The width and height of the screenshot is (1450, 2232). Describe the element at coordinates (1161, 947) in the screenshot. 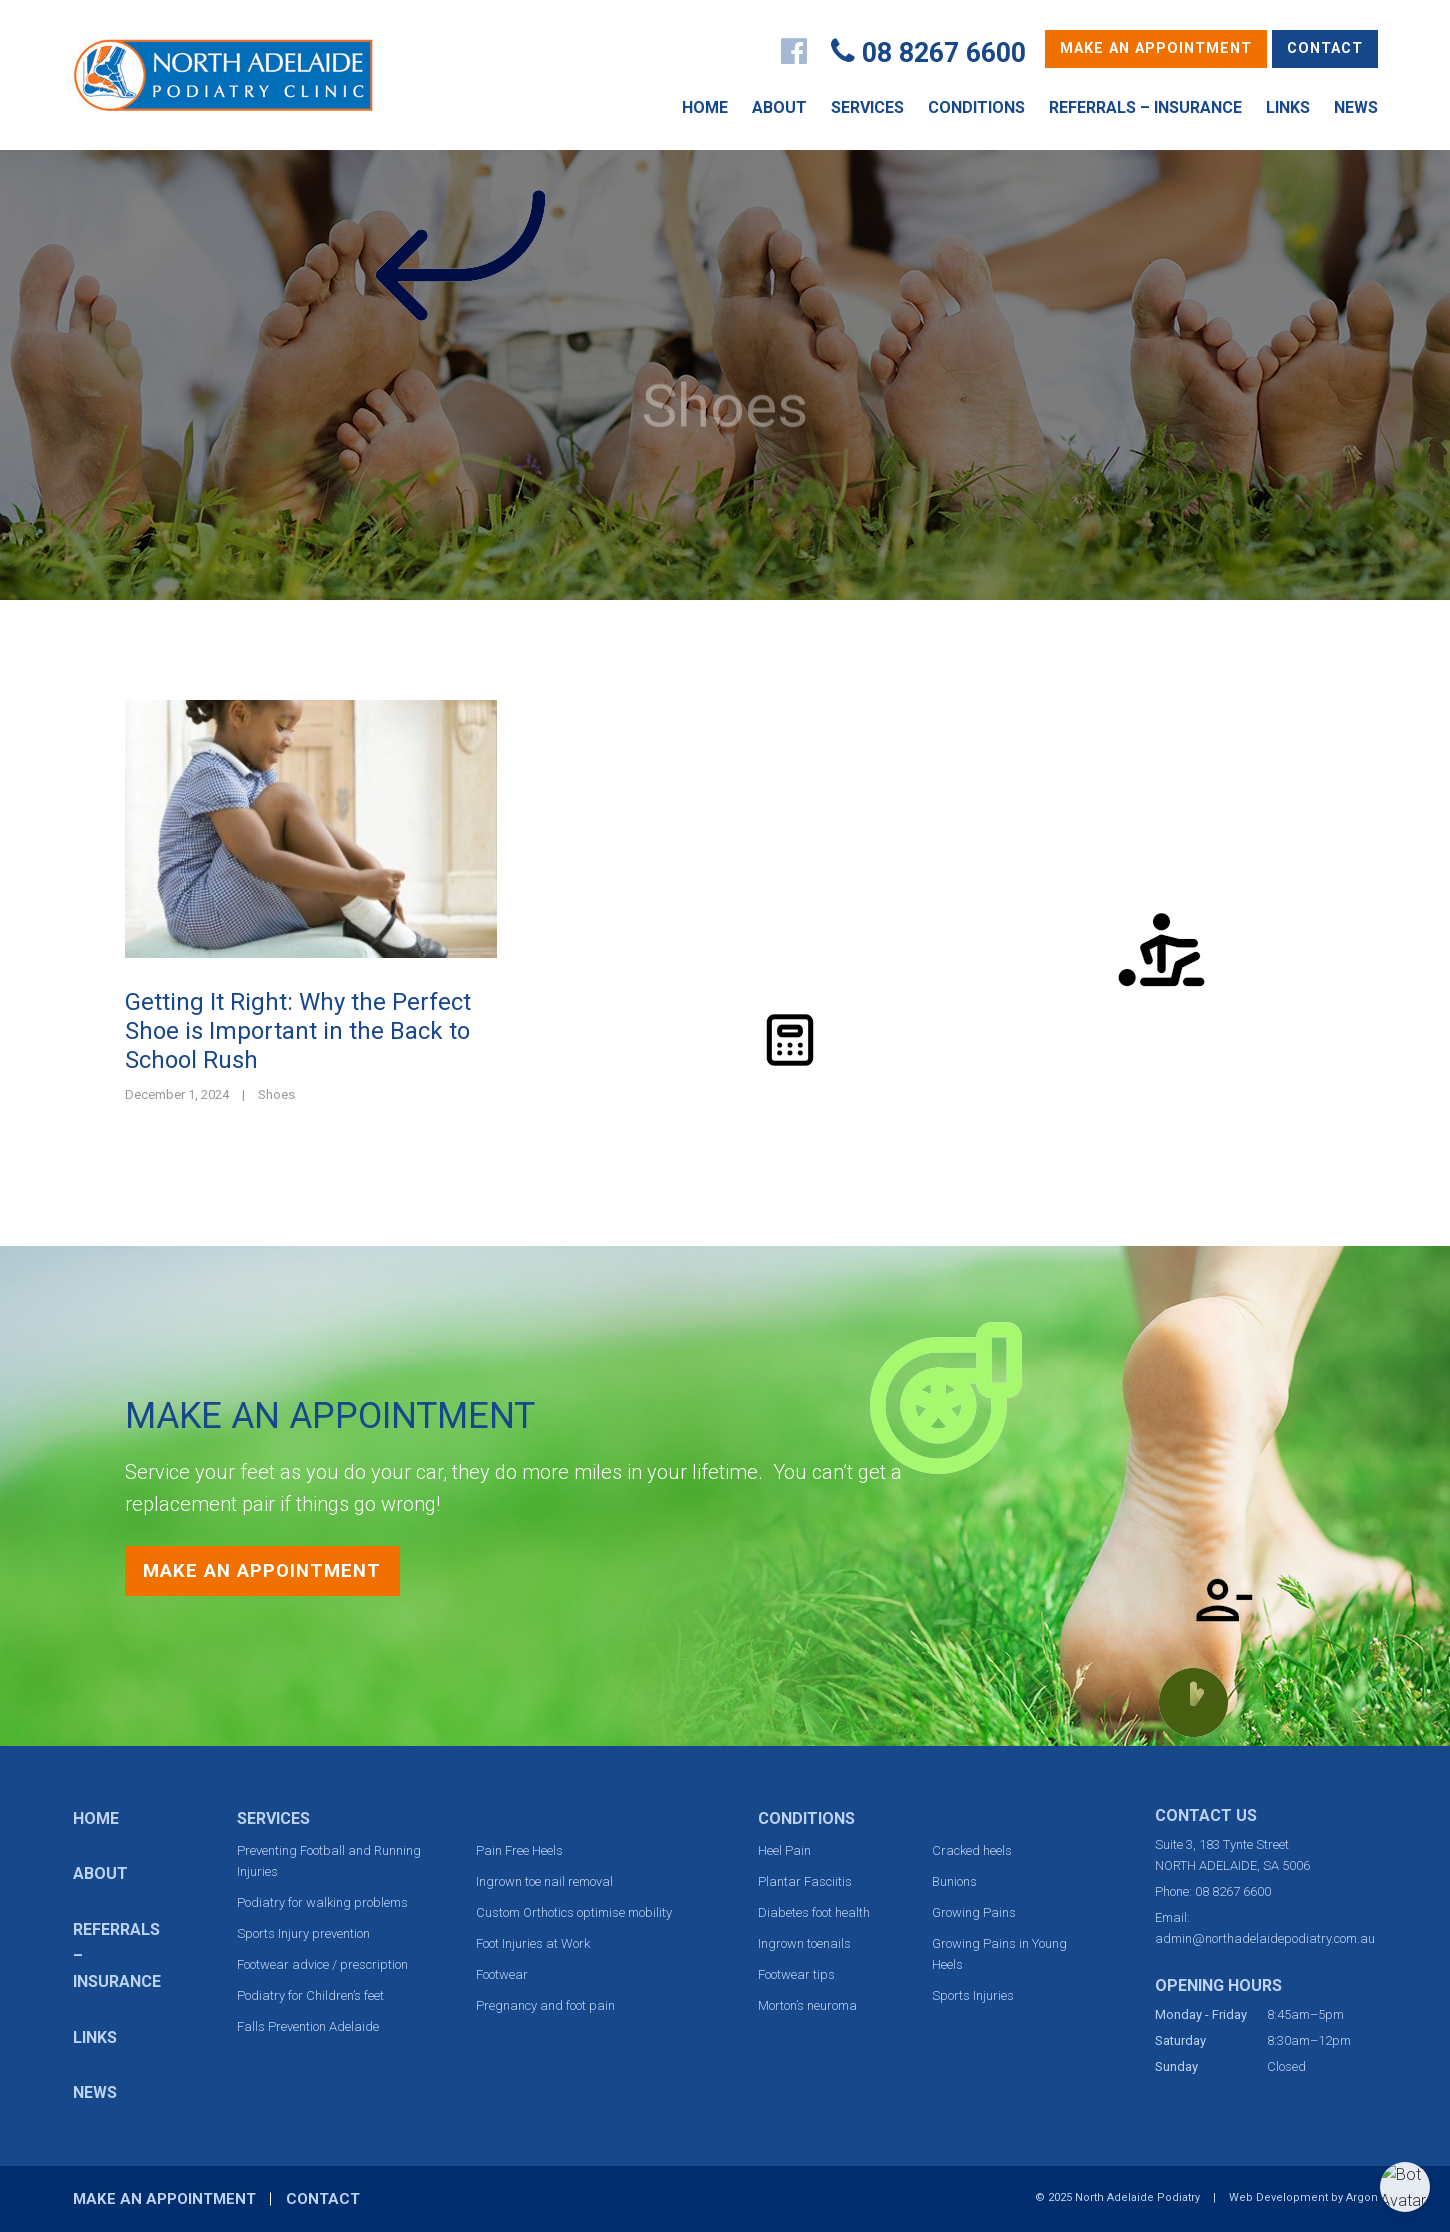

I see `access physiotherapy services` at that location.